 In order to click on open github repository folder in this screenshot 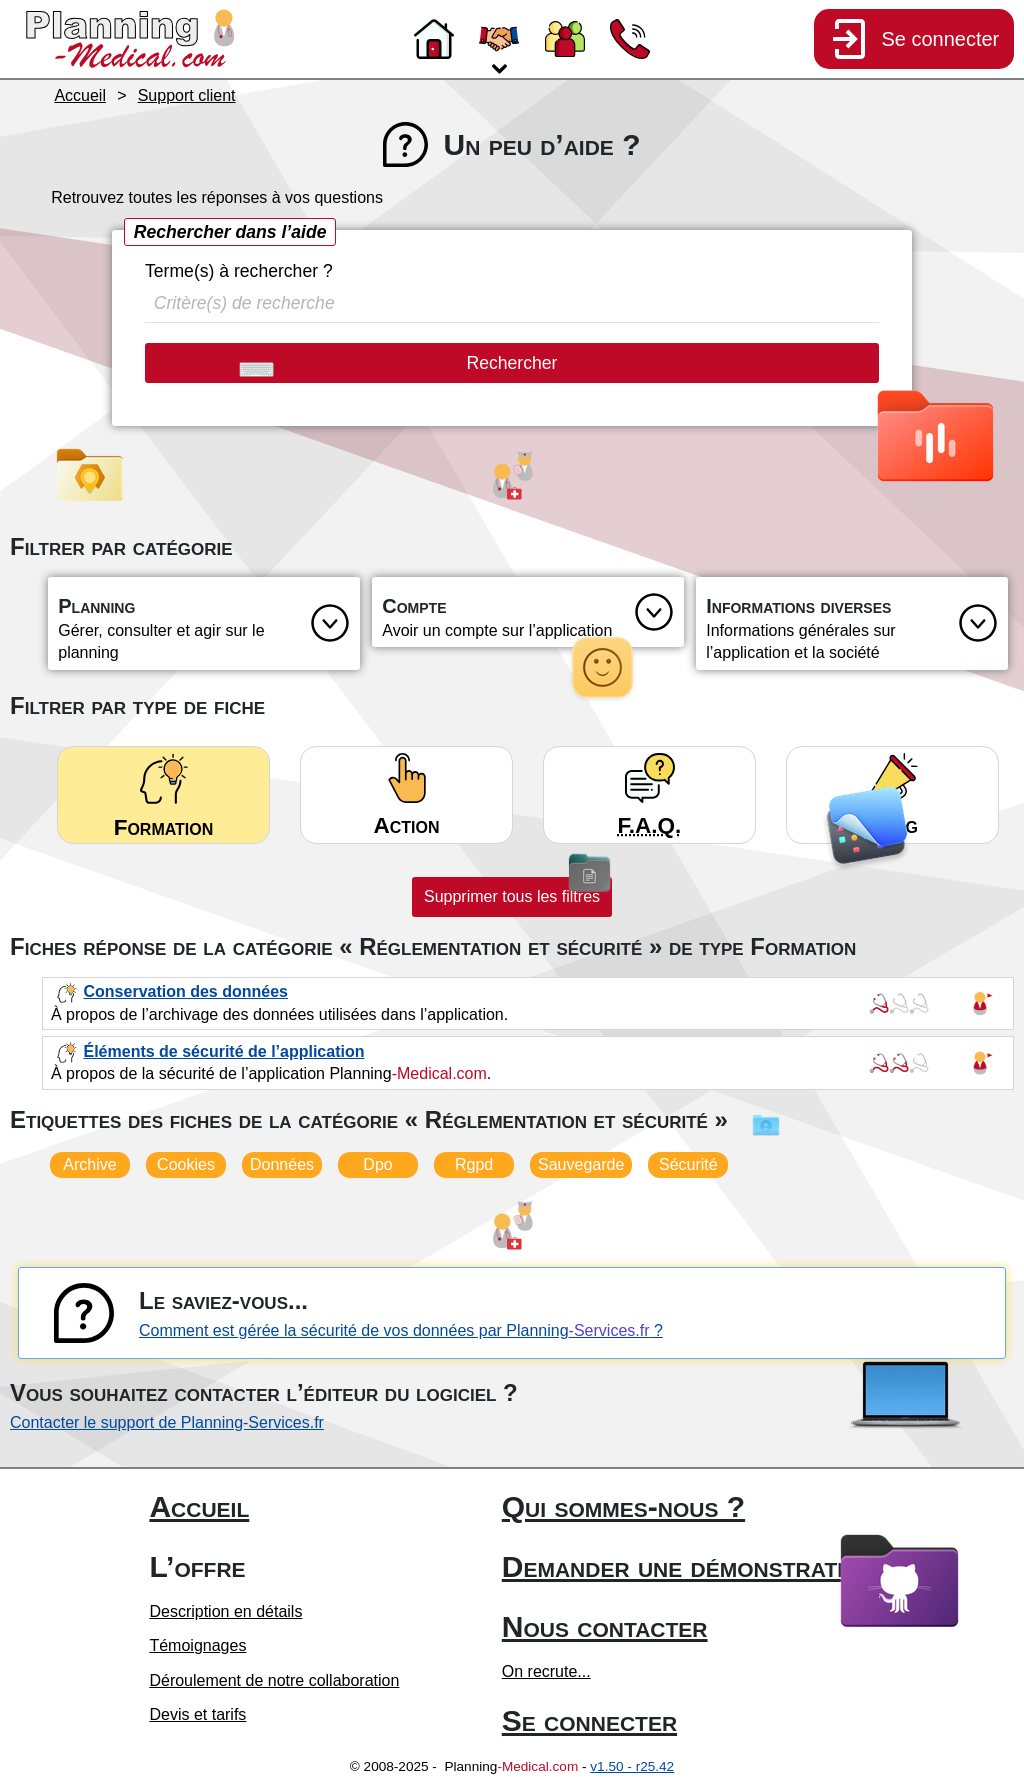, I will do `click(899, 1584)`.